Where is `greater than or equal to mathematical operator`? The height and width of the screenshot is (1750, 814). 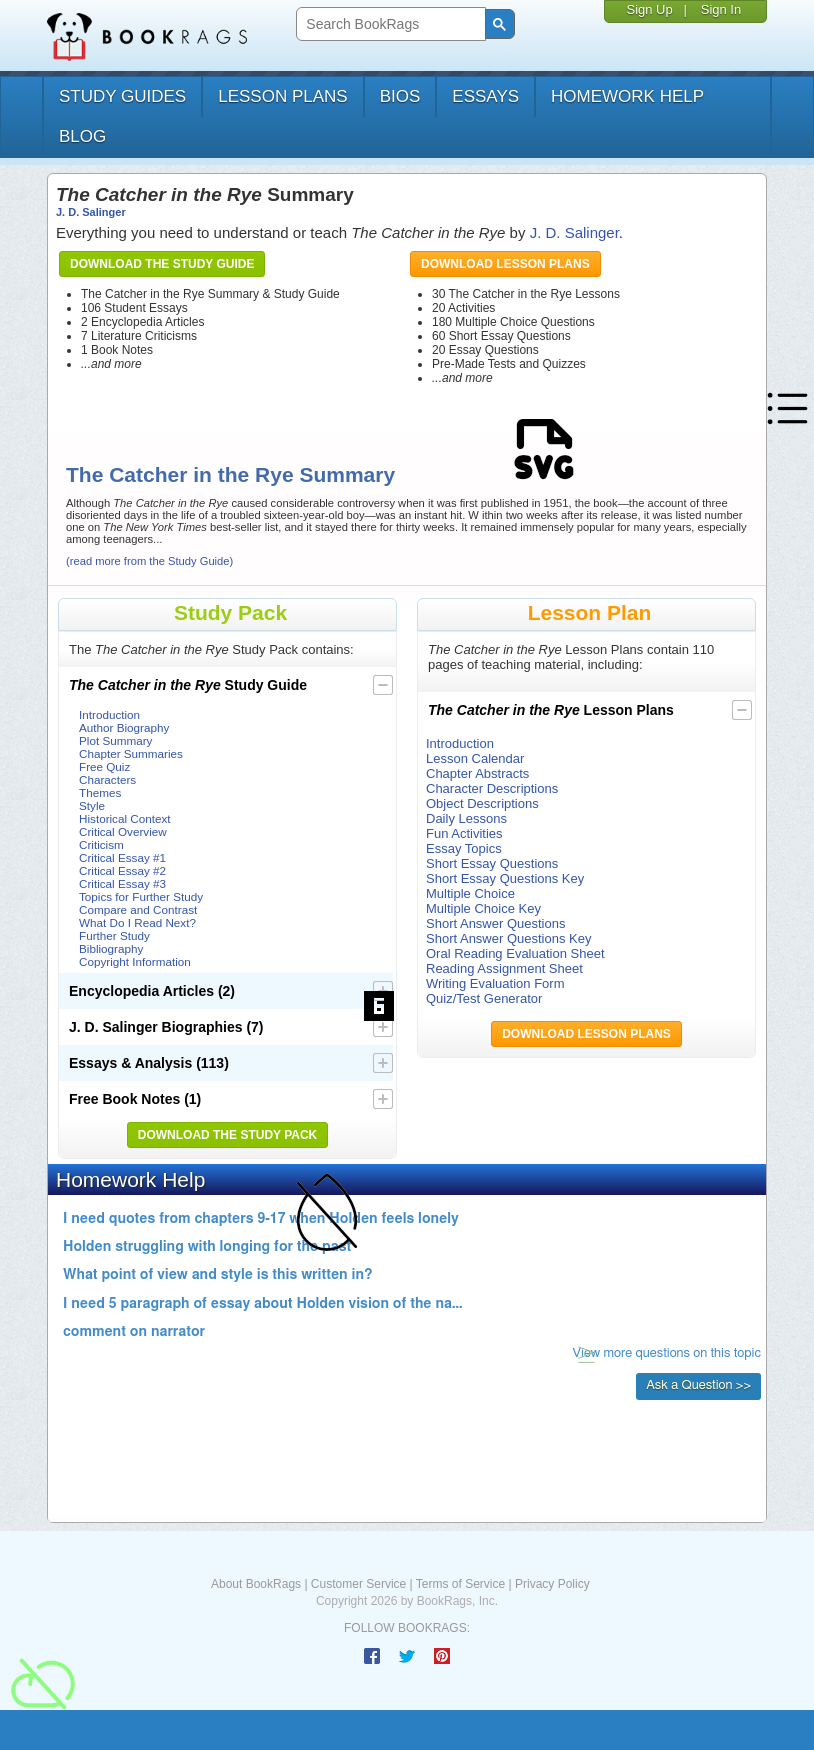
greater than or equal to mathematical operator is located at coordinates (586, 1355).